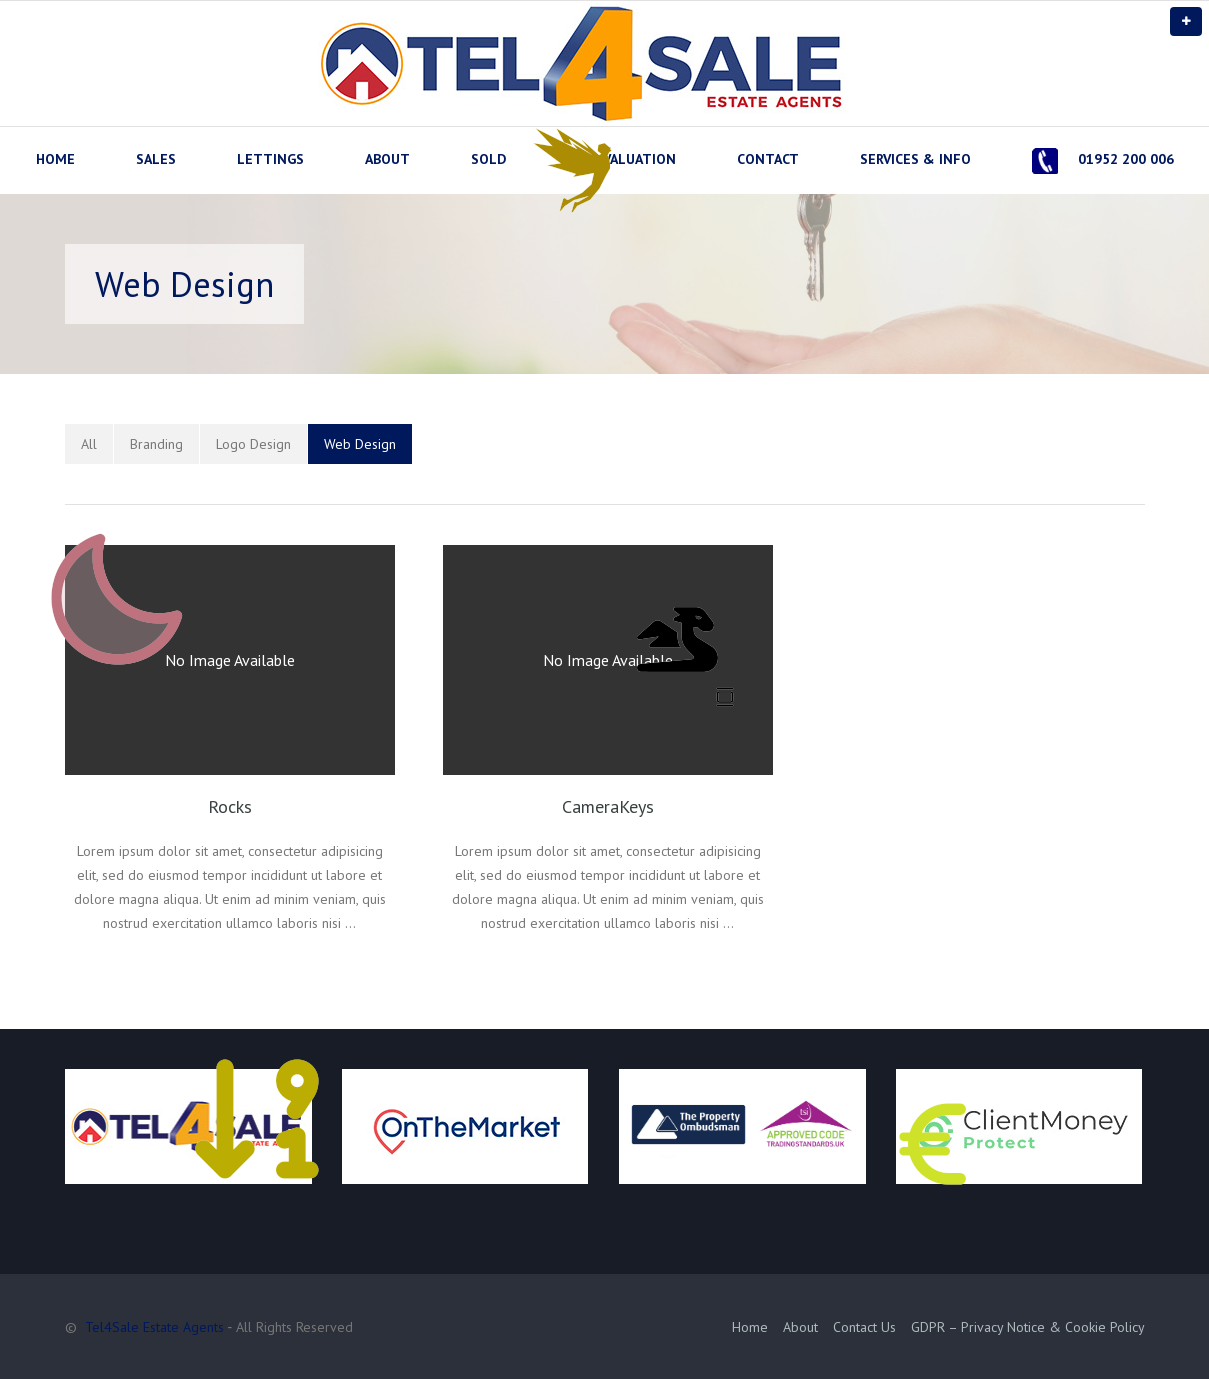 This screenshot has height=1379, width=1209. I want to click on sort numbers in descending order (9 to 1), so click(259, 1119).